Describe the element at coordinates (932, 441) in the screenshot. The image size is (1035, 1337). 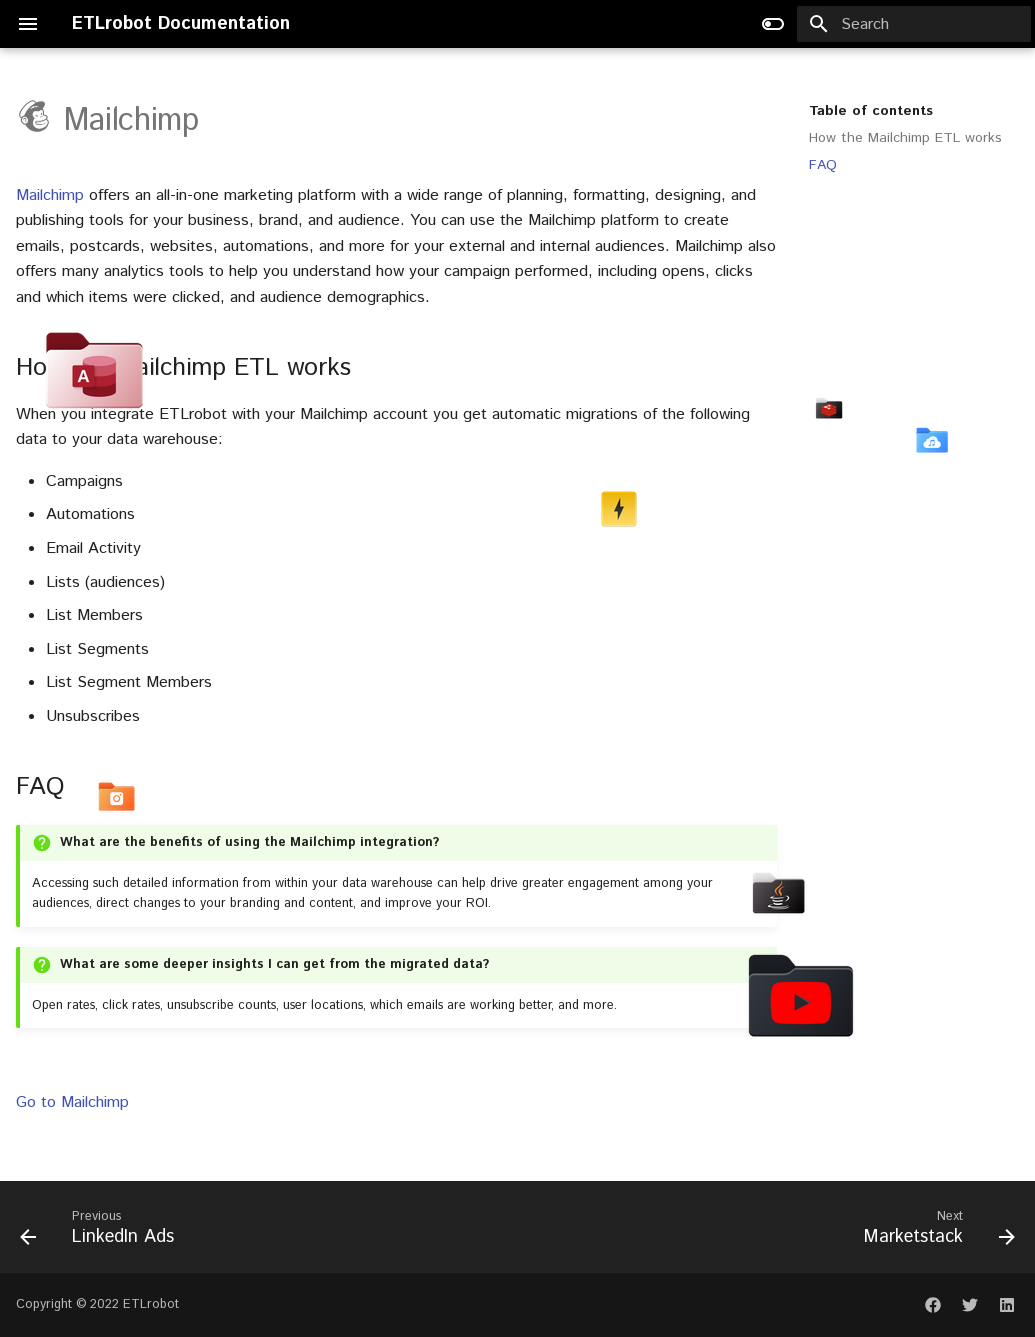
I see `open folder containing downloaded youtube audio files` at that location.